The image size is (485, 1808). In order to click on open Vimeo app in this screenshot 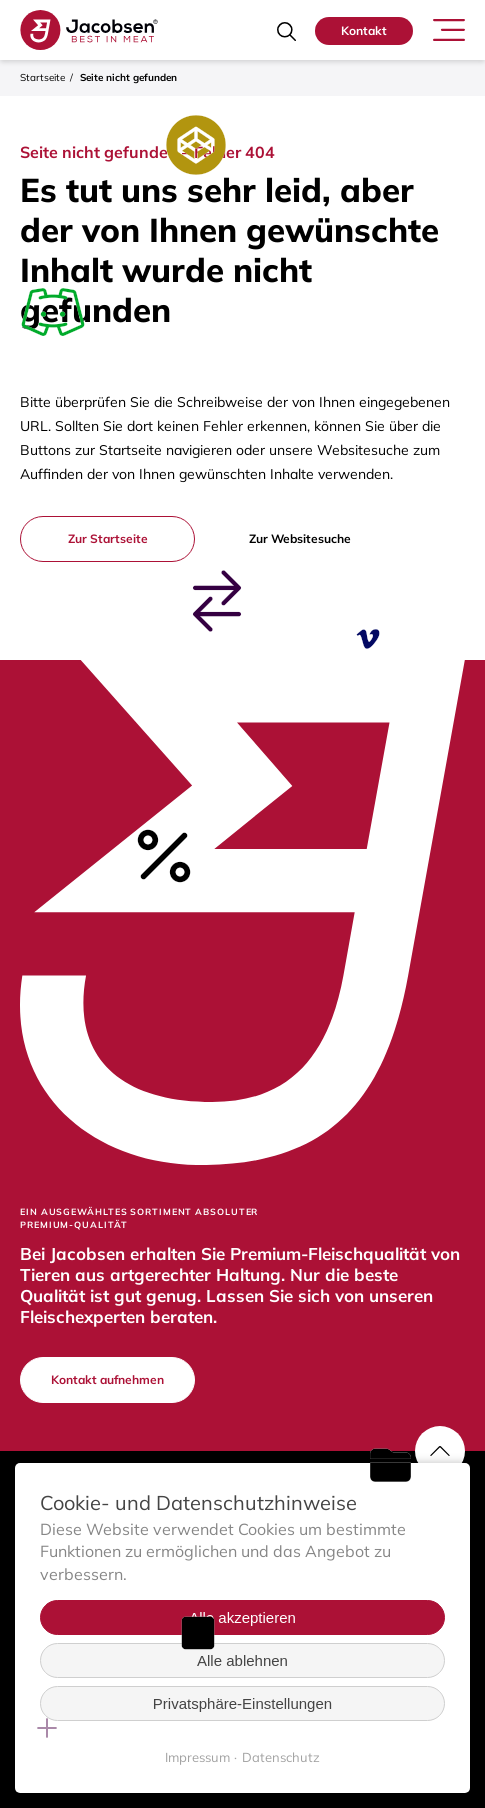, I will do `click(368, 639)`.